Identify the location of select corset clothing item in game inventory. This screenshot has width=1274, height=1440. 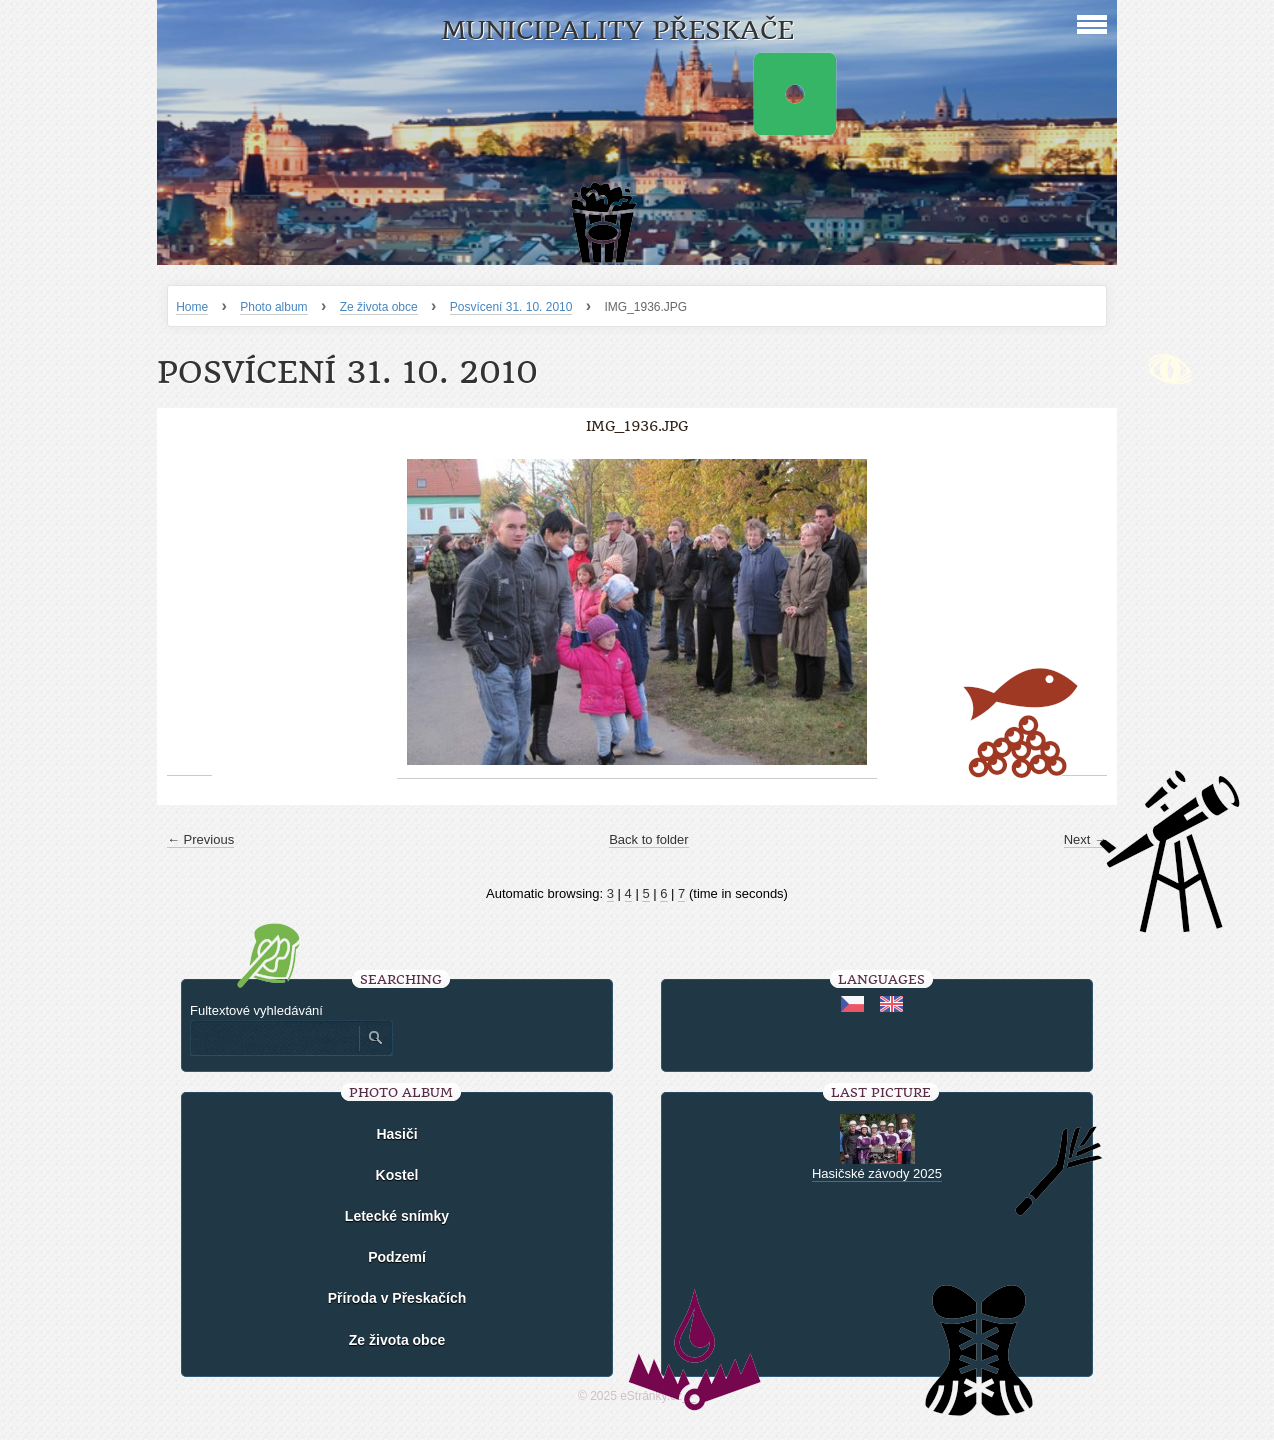
(979, 1348).